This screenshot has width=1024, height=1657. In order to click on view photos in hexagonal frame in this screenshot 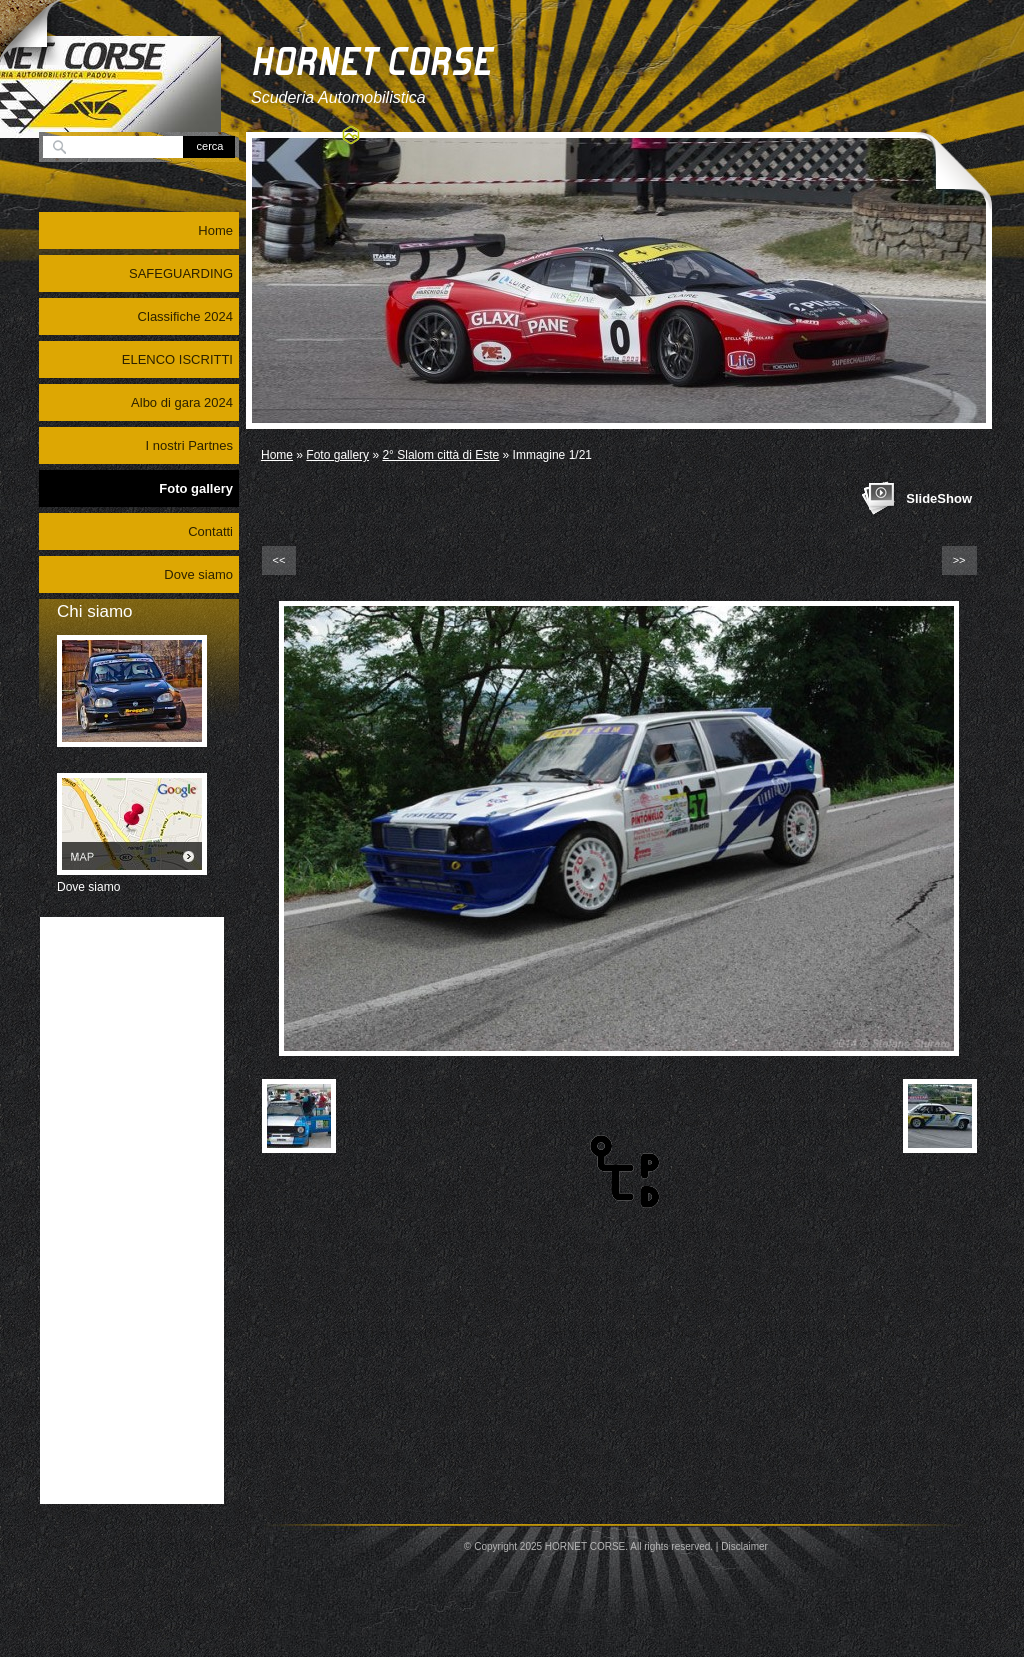, I will do `click(351, 135)`.